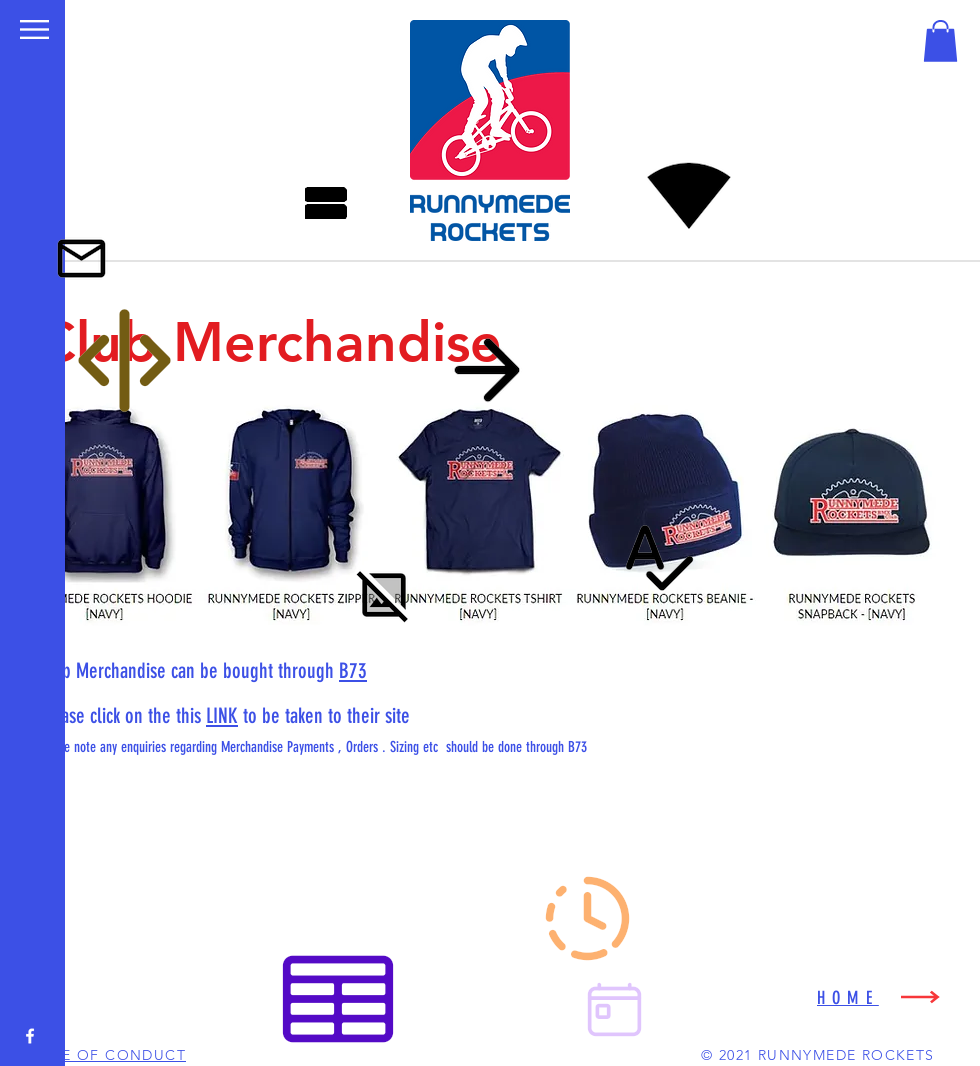  What do you see at coordinates (488, 370) in the screenshot?
I see `navigate to the next page or step` at bounding box center [488, 370].